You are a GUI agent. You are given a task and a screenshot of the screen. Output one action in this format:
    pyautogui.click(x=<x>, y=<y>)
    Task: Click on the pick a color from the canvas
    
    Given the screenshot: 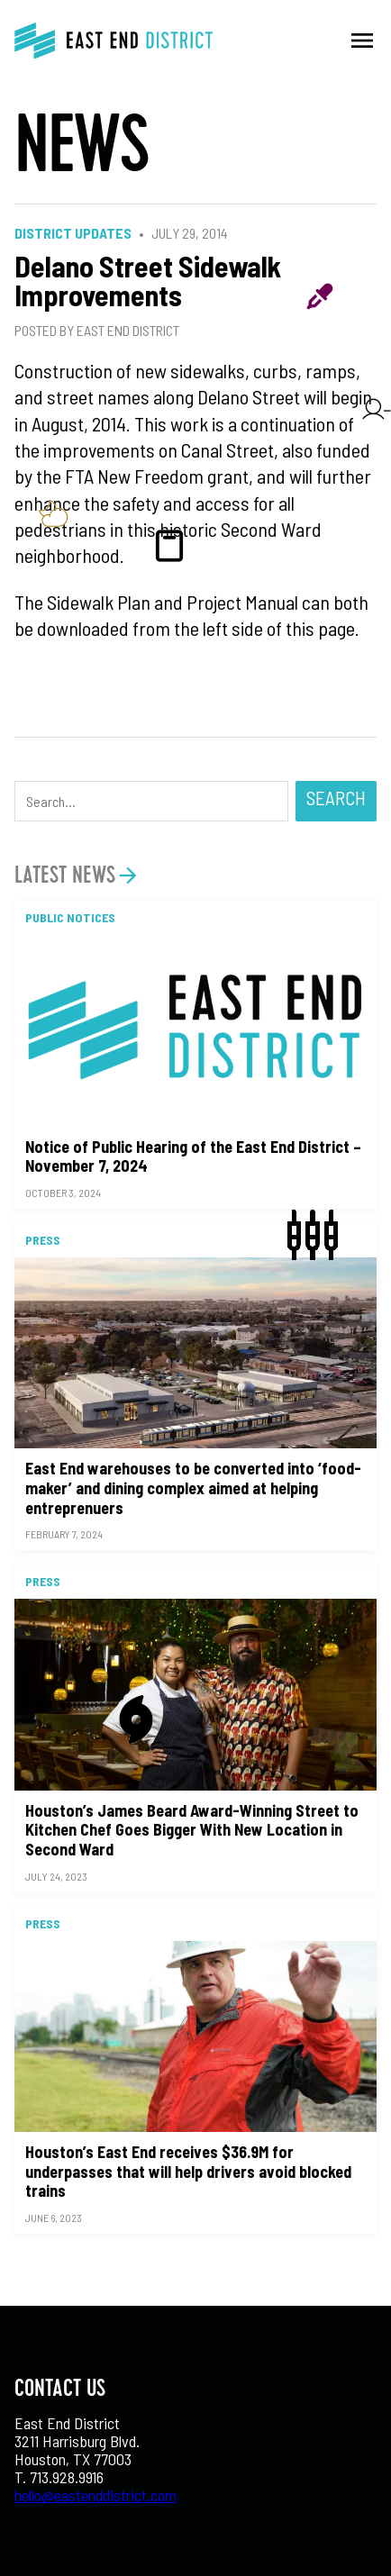 What is the action you would take?
    pyautogui.click(x=320, y=296)
    